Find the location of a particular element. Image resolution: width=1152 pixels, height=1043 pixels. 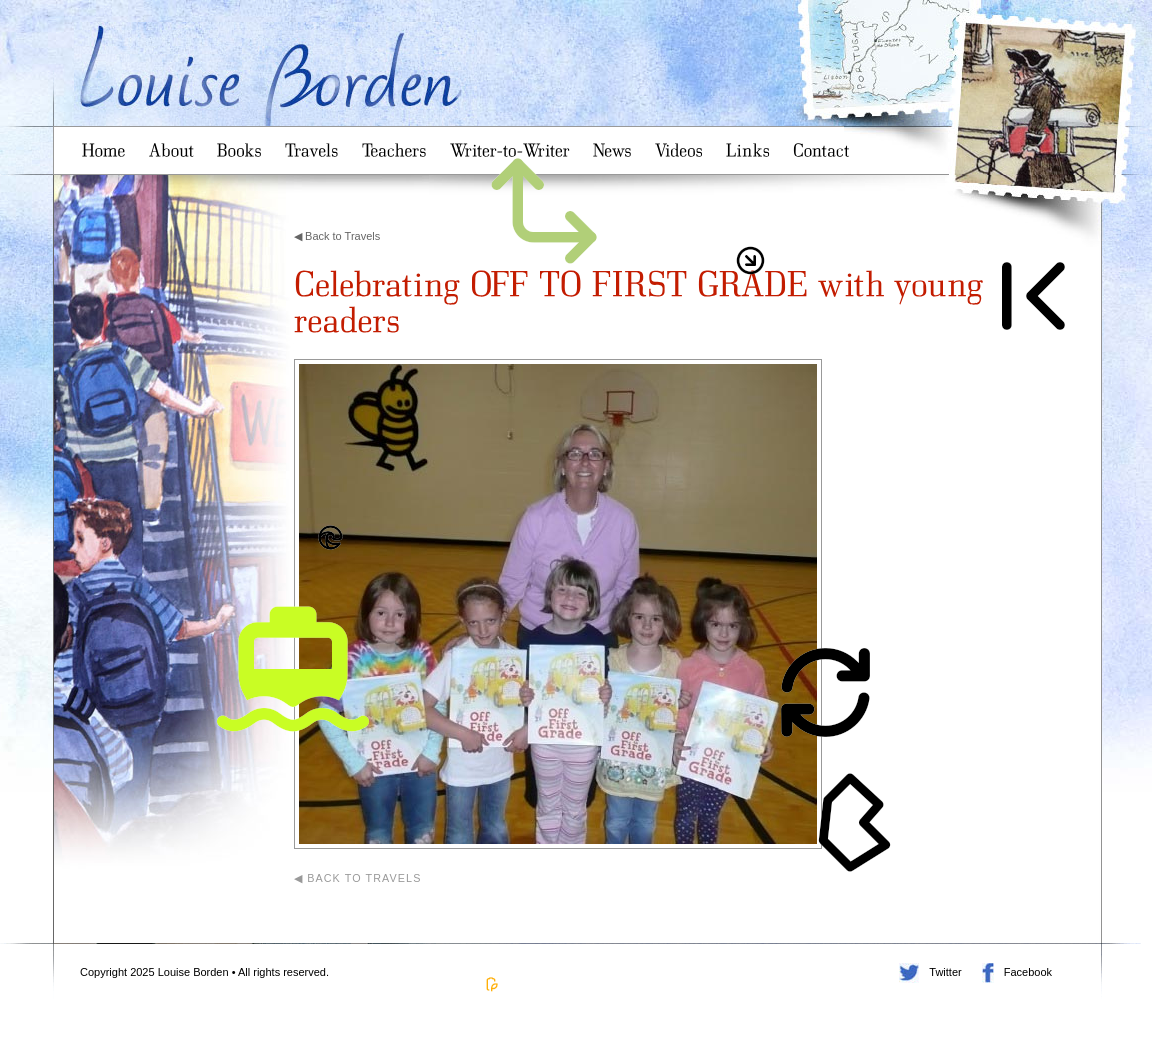

ferry or boat transportation option is located at coordinates (293, 669).